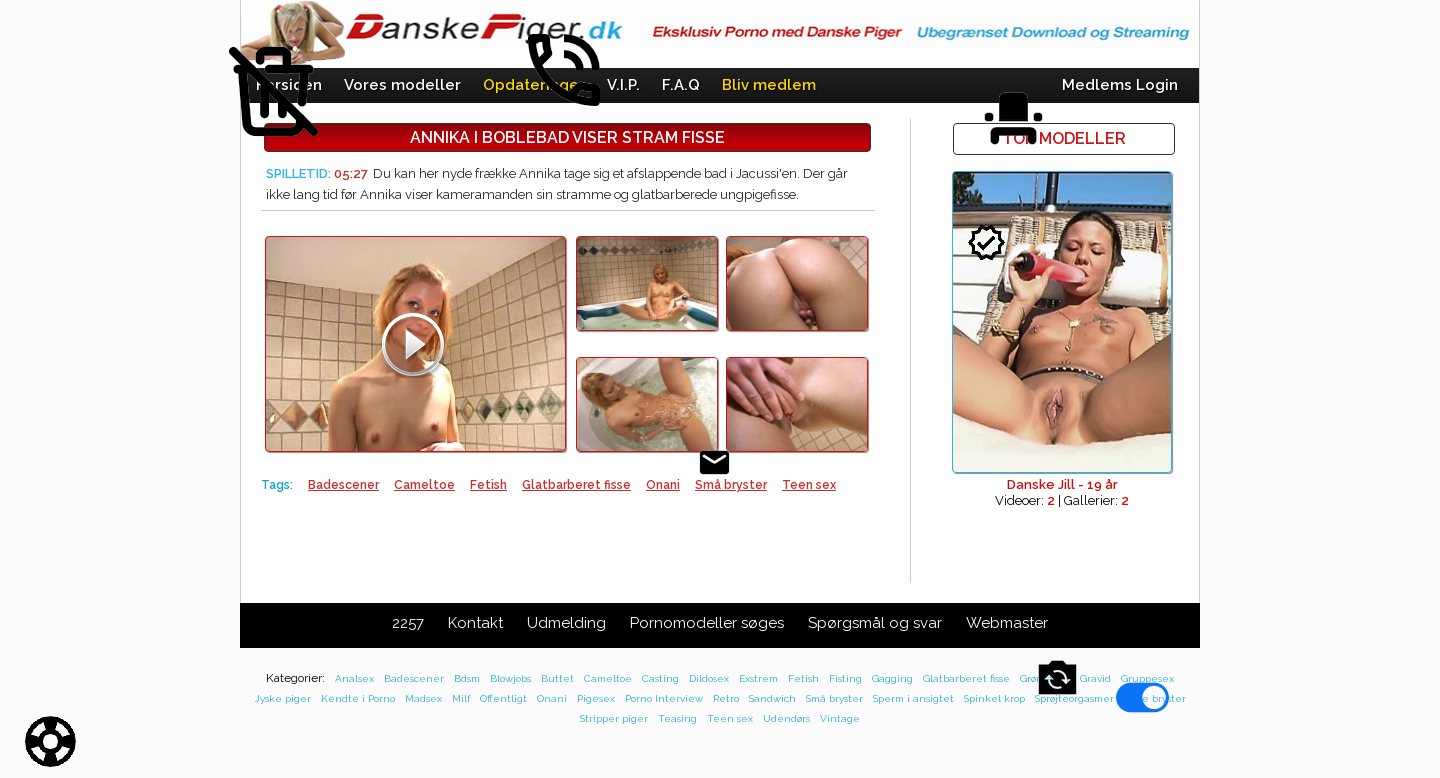 The image size is (1440, 778). Describe the element at coordinates (714, 462) in the screenshot. I see `access your email inbox` at that location.